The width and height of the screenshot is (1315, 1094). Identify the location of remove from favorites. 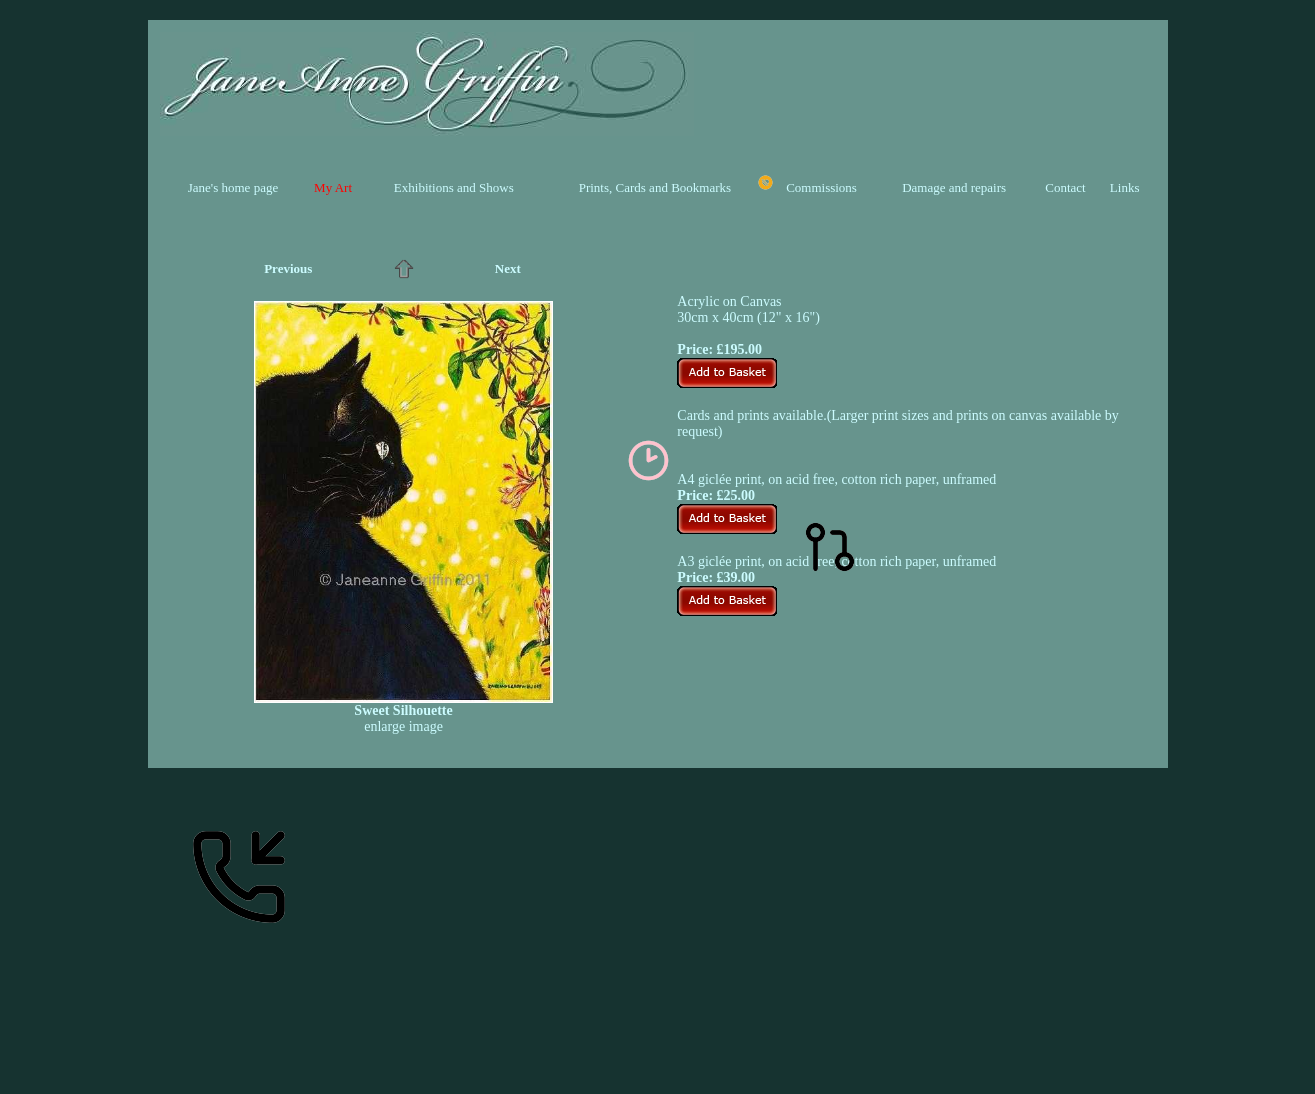
(765, 182).